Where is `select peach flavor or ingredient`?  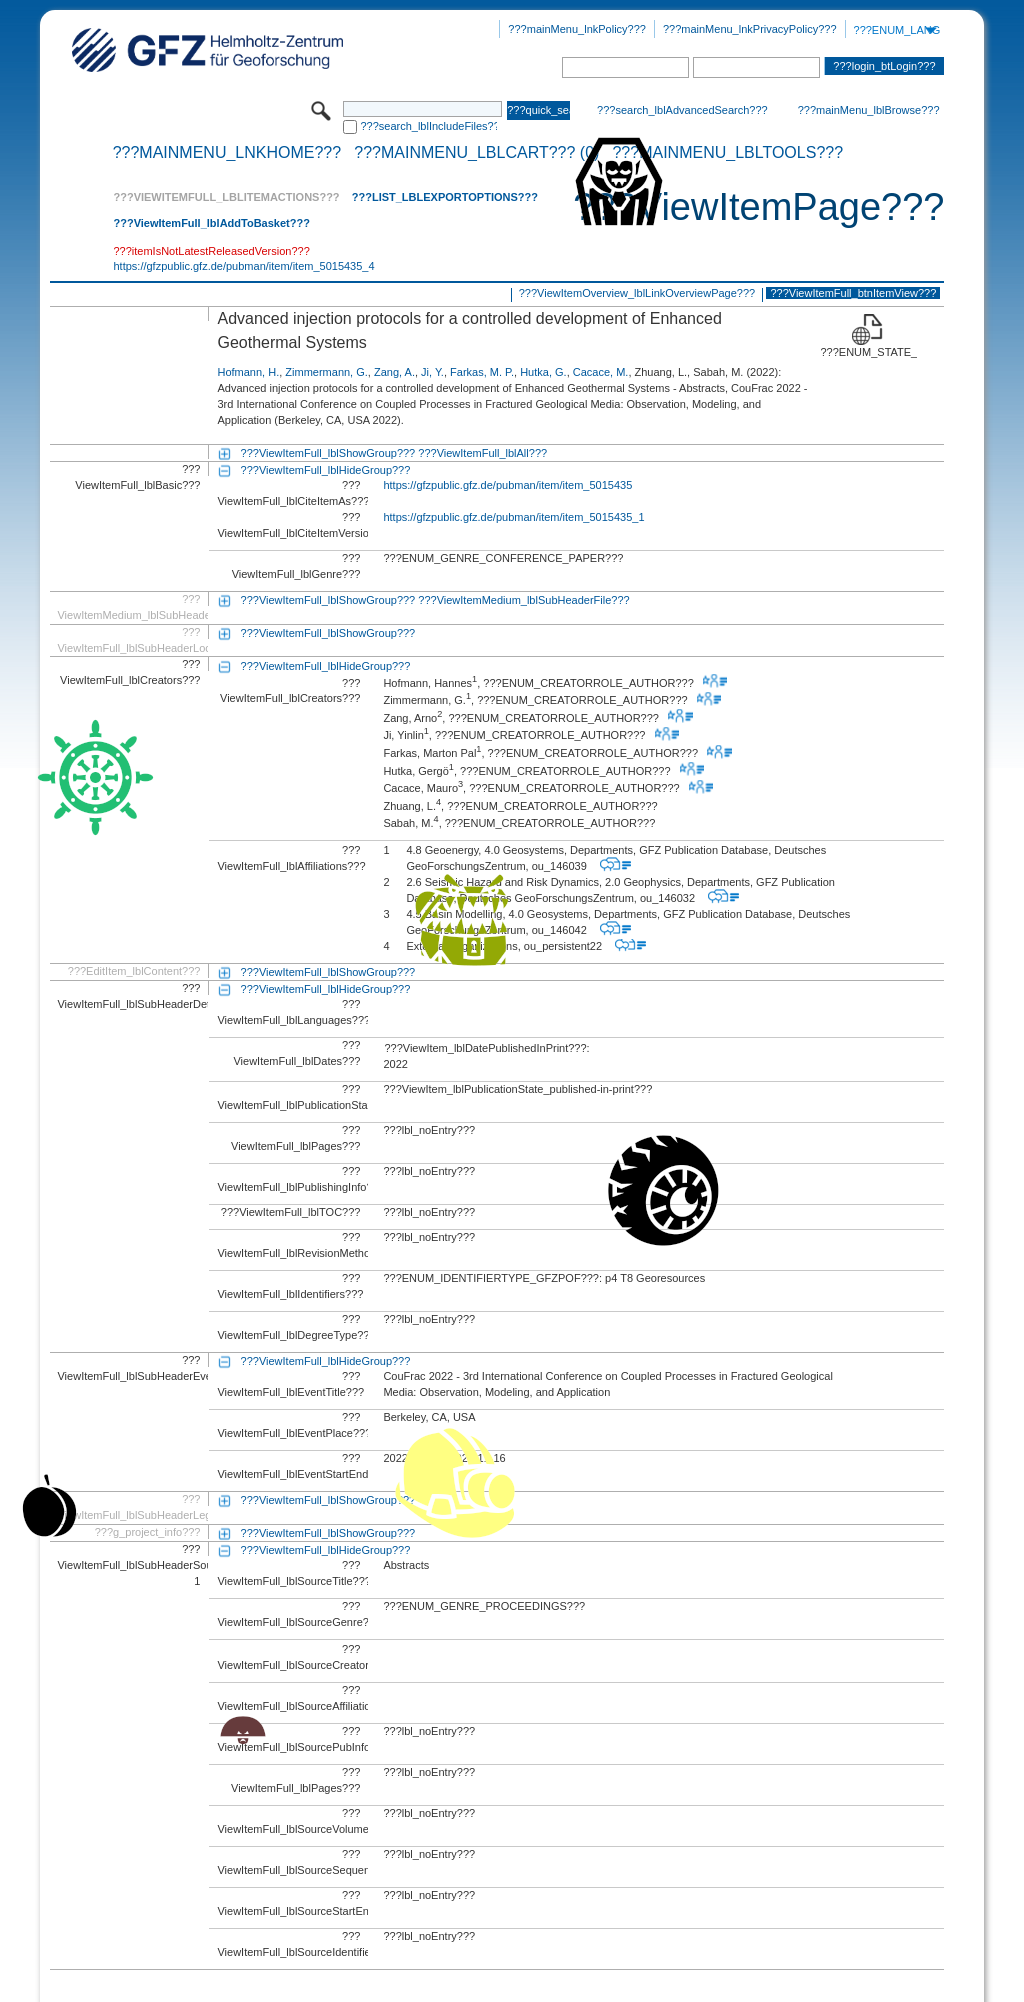 select peach flavor or ingredient is located at coordinates (49, 1505).